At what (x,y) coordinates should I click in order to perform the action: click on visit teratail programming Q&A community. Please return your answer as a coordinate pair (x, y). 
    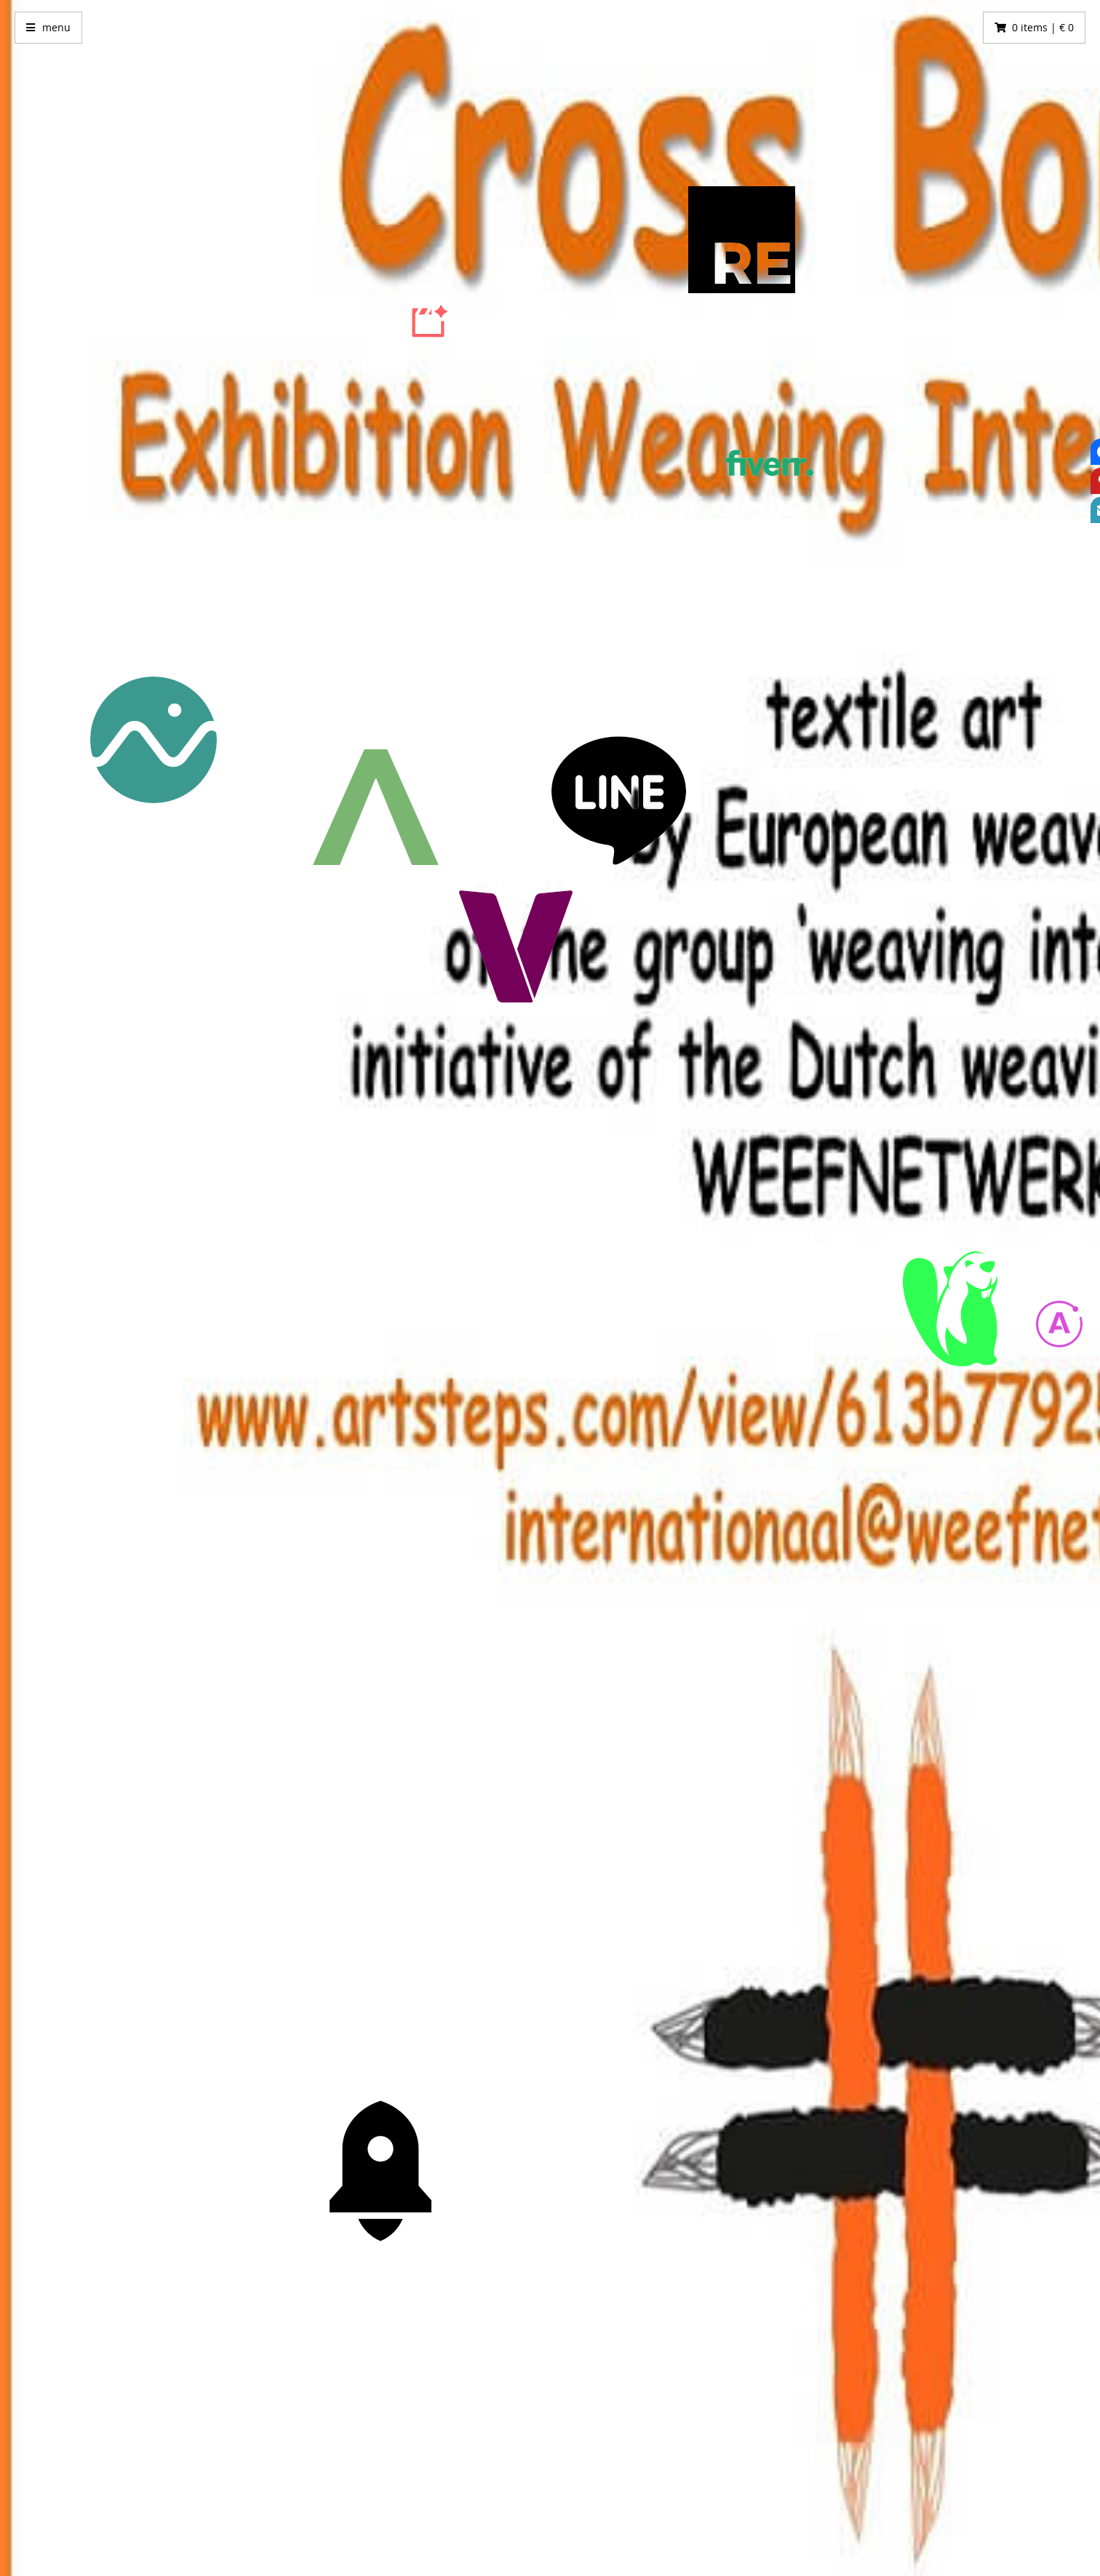
    Looking at the image, I should click on (375, 807).